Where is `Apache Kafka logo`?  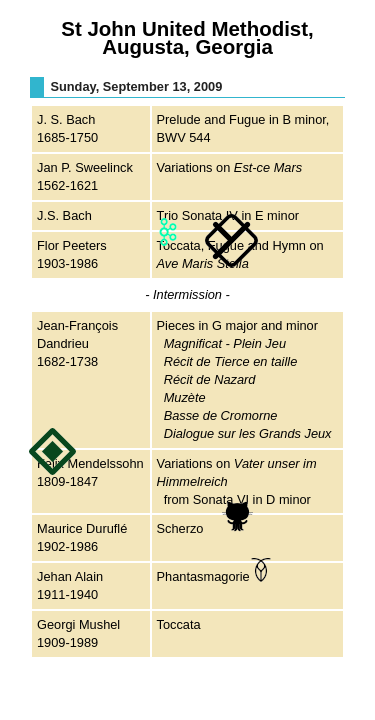
Apache Kafka logo is located at coordinates (168, 232).